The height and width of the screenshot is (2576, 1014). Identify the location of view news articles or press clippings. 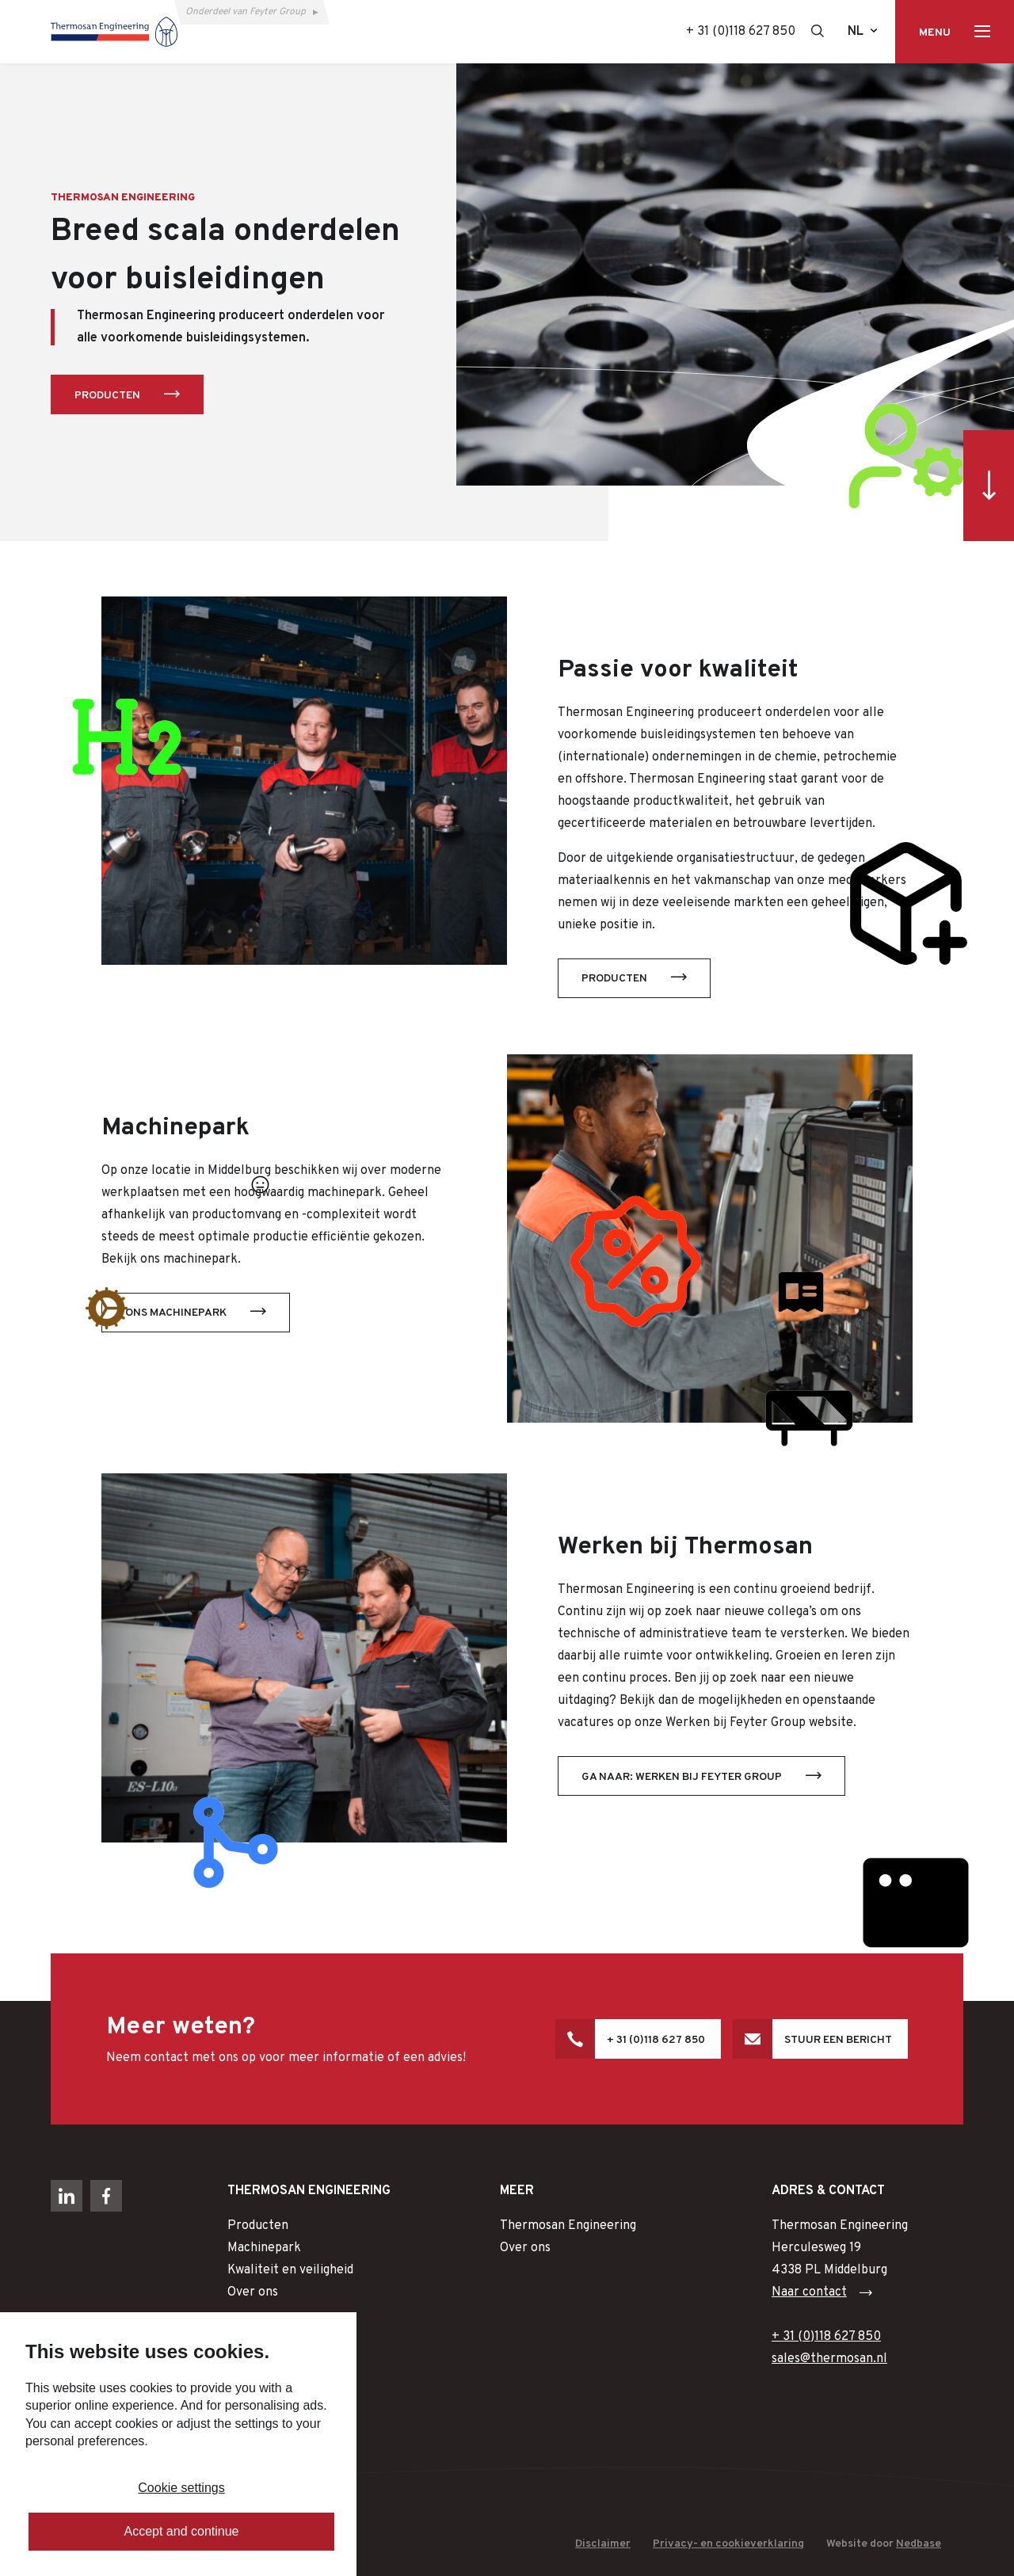
(801, 1291).